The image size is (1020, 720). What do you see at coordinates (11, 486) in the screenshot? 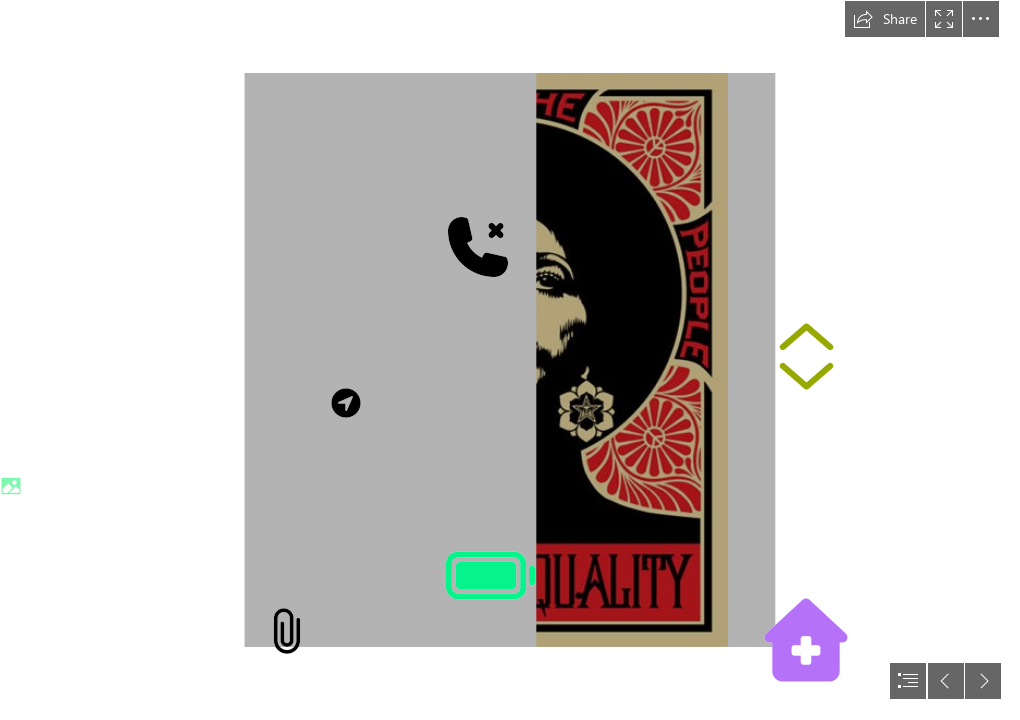
I see `view image or photo` at bounding box center [11, 486].